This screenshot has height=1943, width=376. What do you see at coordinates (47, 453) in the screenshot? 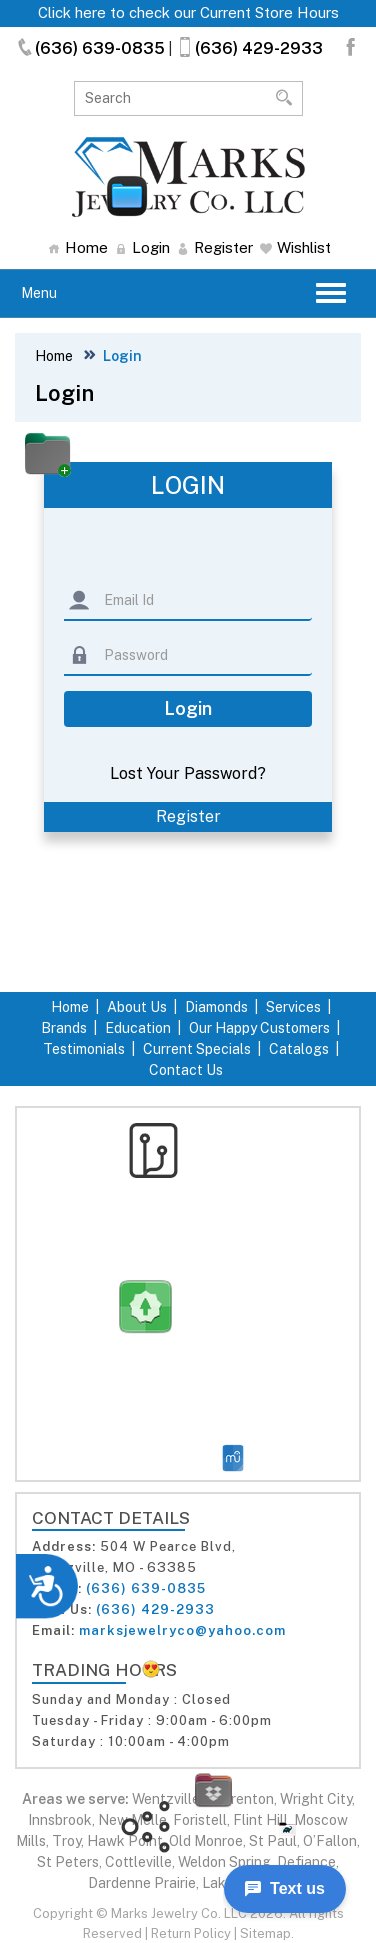
I see `create a new folder` at bounding box center [47, 453].